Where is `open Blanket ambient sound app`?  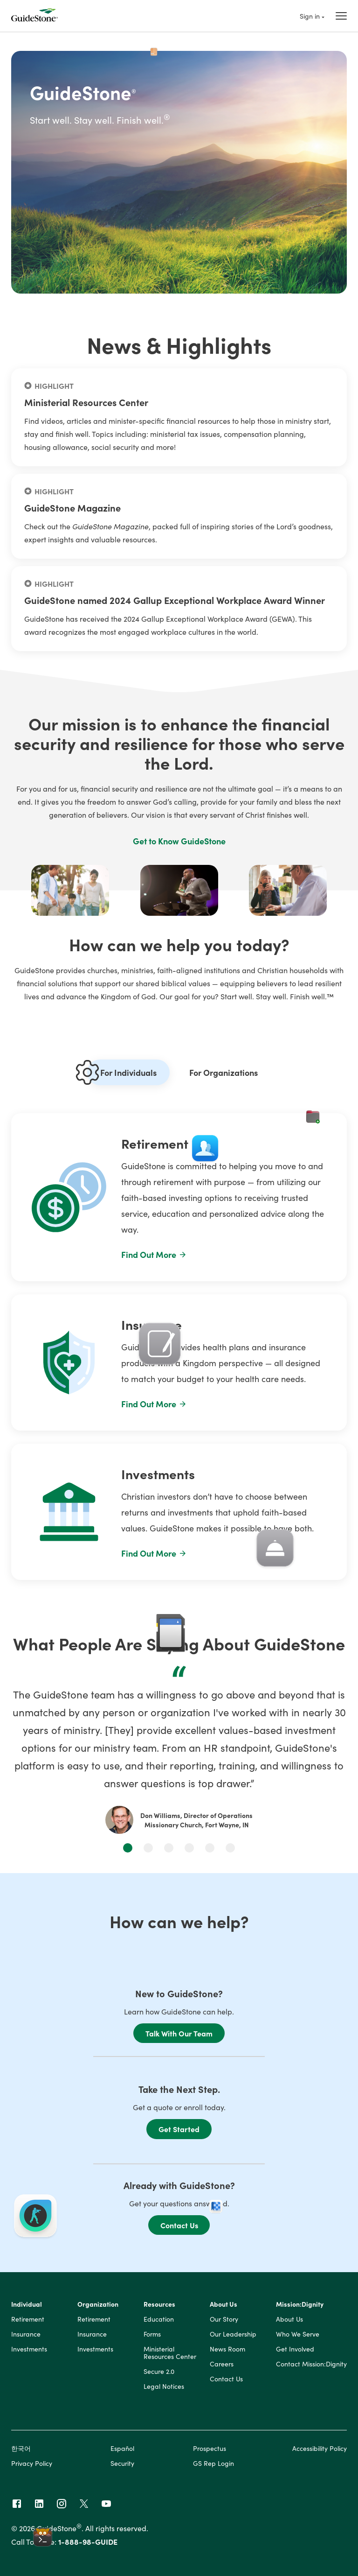 open Blanket ambient sound app is located at coordinates (216, 2206).